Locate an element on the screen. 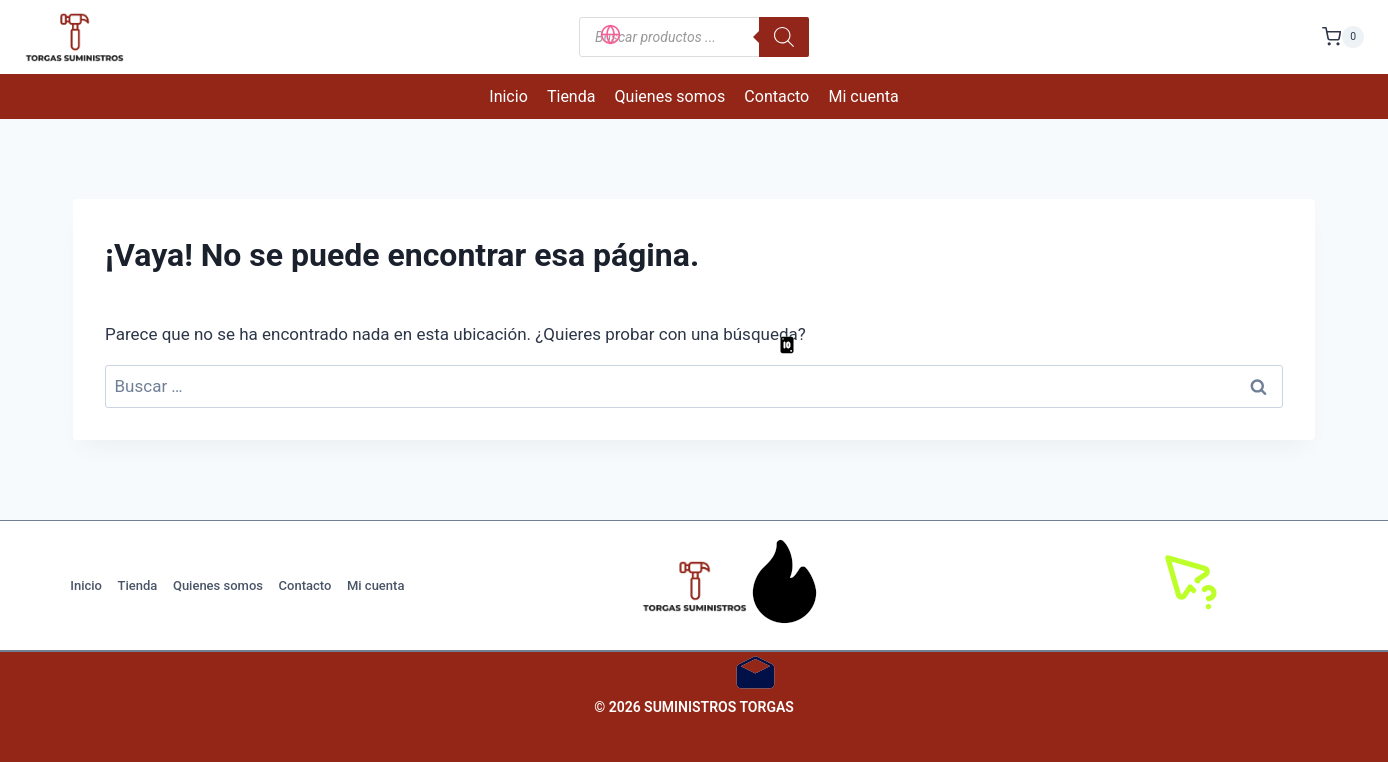  a 10 playing card in a card game is located at coordinates (787, 345).